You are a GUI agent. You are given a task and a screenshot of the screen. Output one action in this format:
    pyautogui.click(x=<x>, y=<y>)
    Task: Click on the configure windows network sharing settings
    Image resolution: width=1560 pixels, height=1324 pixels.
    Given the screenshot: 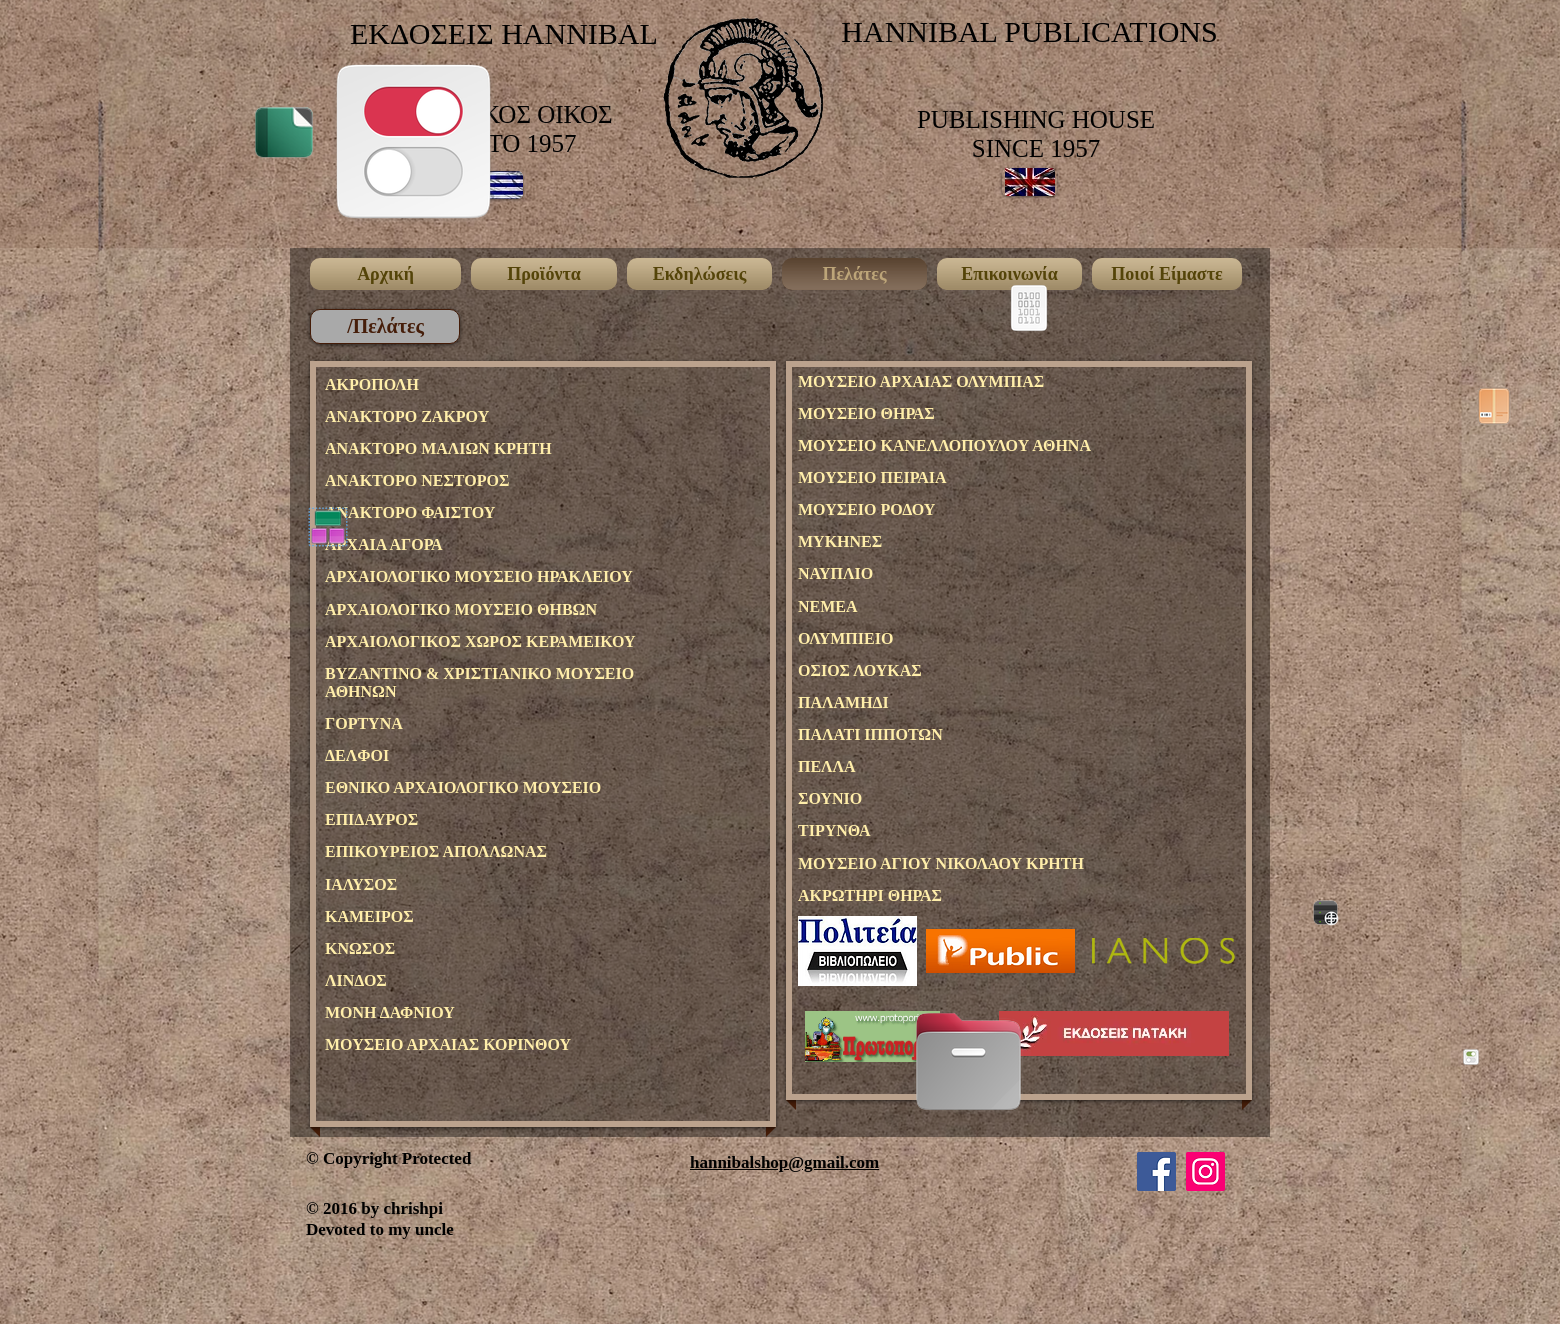 What is the action you would take?
    pyautogui.click(x=1325, y=912)
    